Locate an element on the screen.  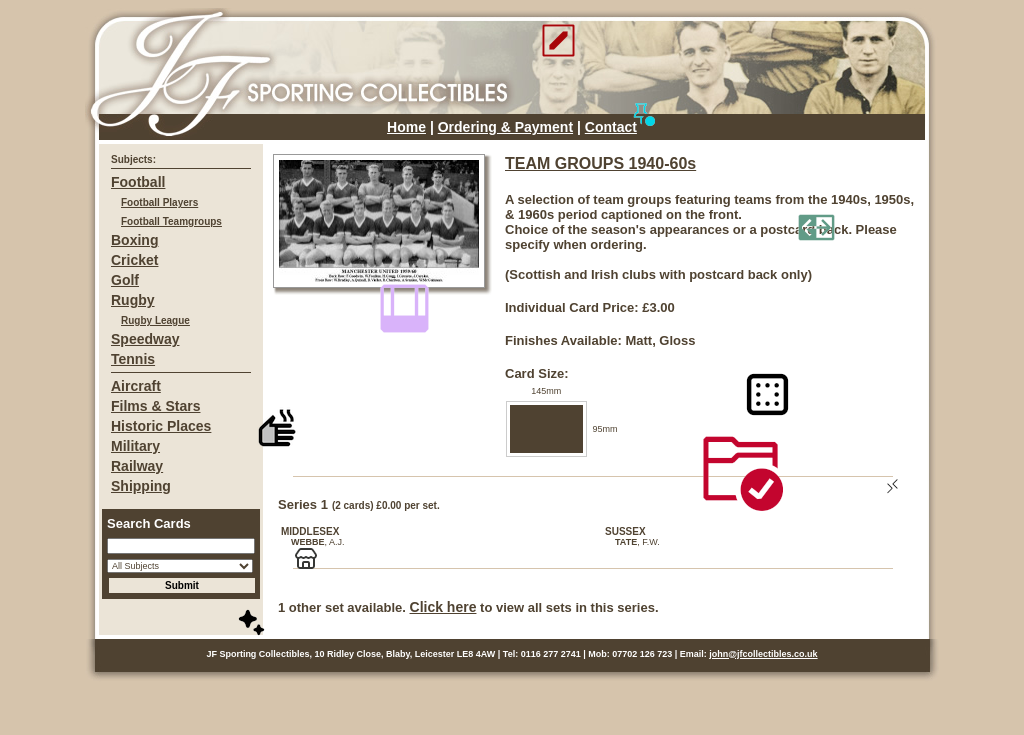
indicates a file ignored in diff comparison is located at coordinates (558, 40).